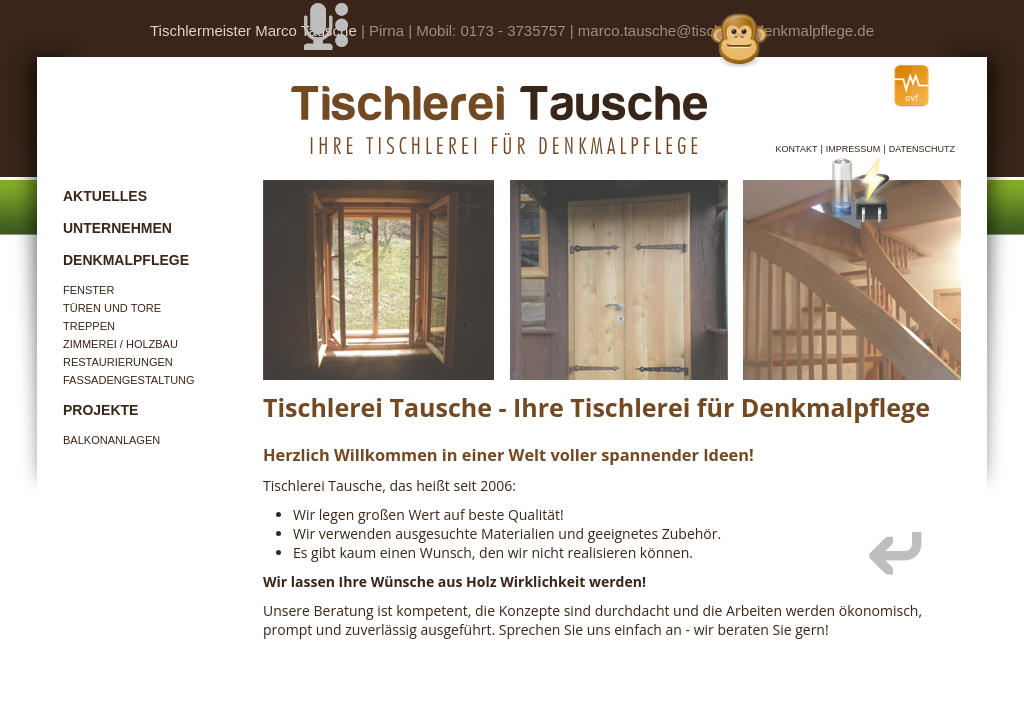  Describe the element at coordinates (739, 39) in the screenshot. I see `monkey face emoji for expressing playfulness` at that location.